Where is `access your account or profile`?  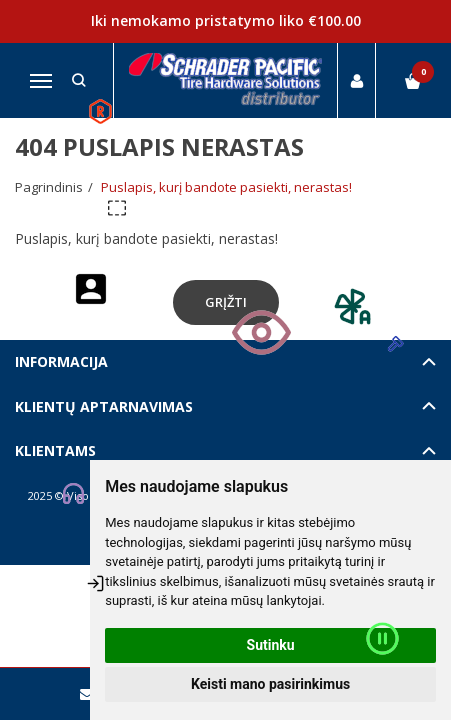 access your account or profile is located at coordinates (91, 289).